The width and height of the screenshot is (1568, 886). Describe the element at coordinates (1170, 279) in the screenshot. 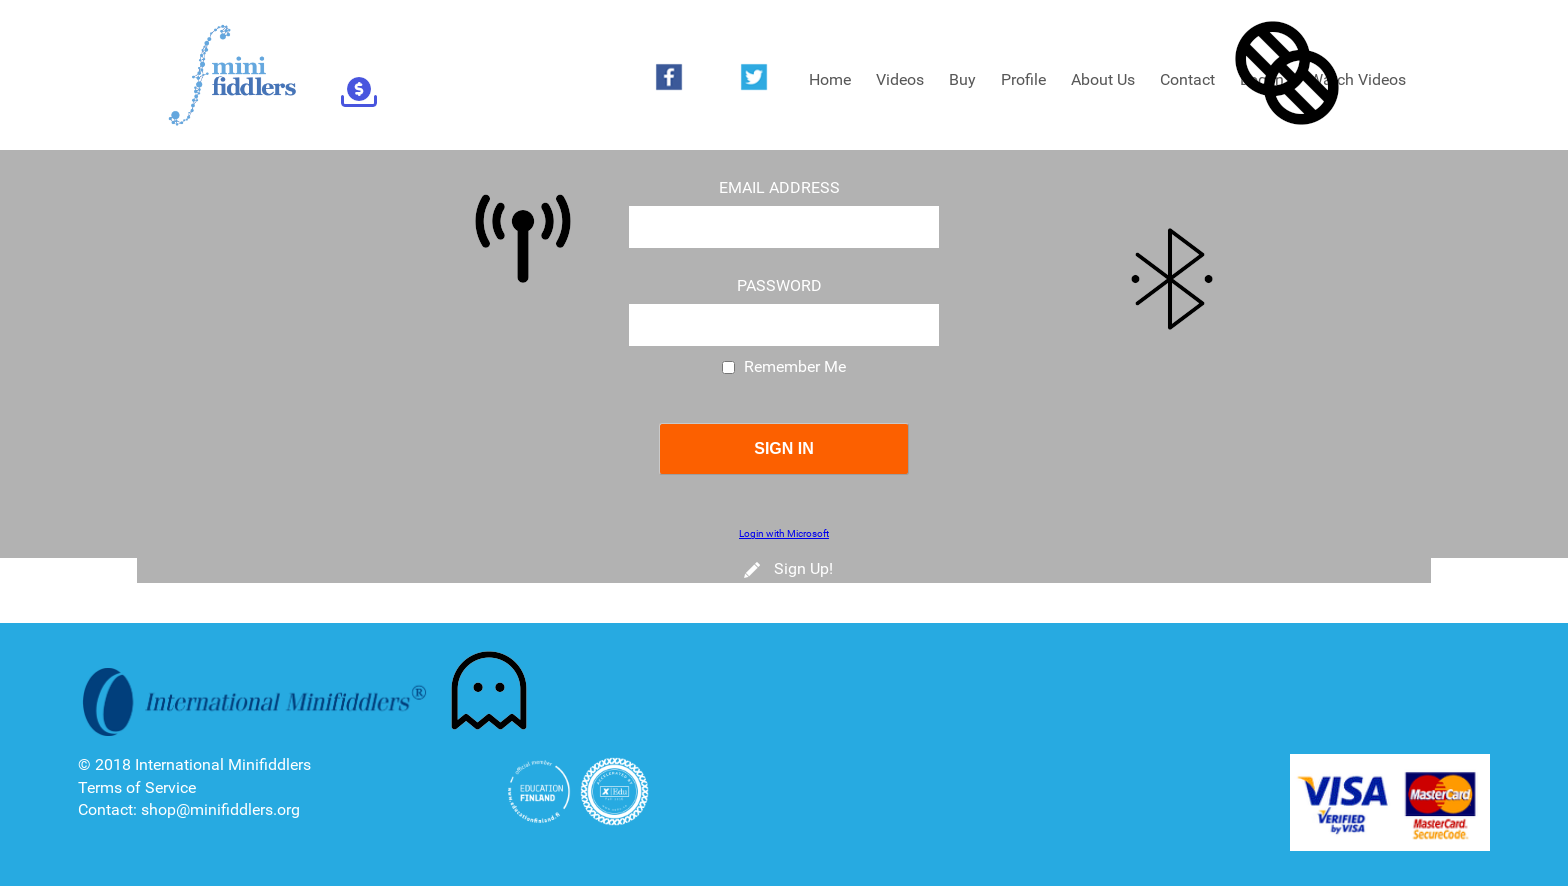

I see `indicates an active bluetooth connection` at that location.